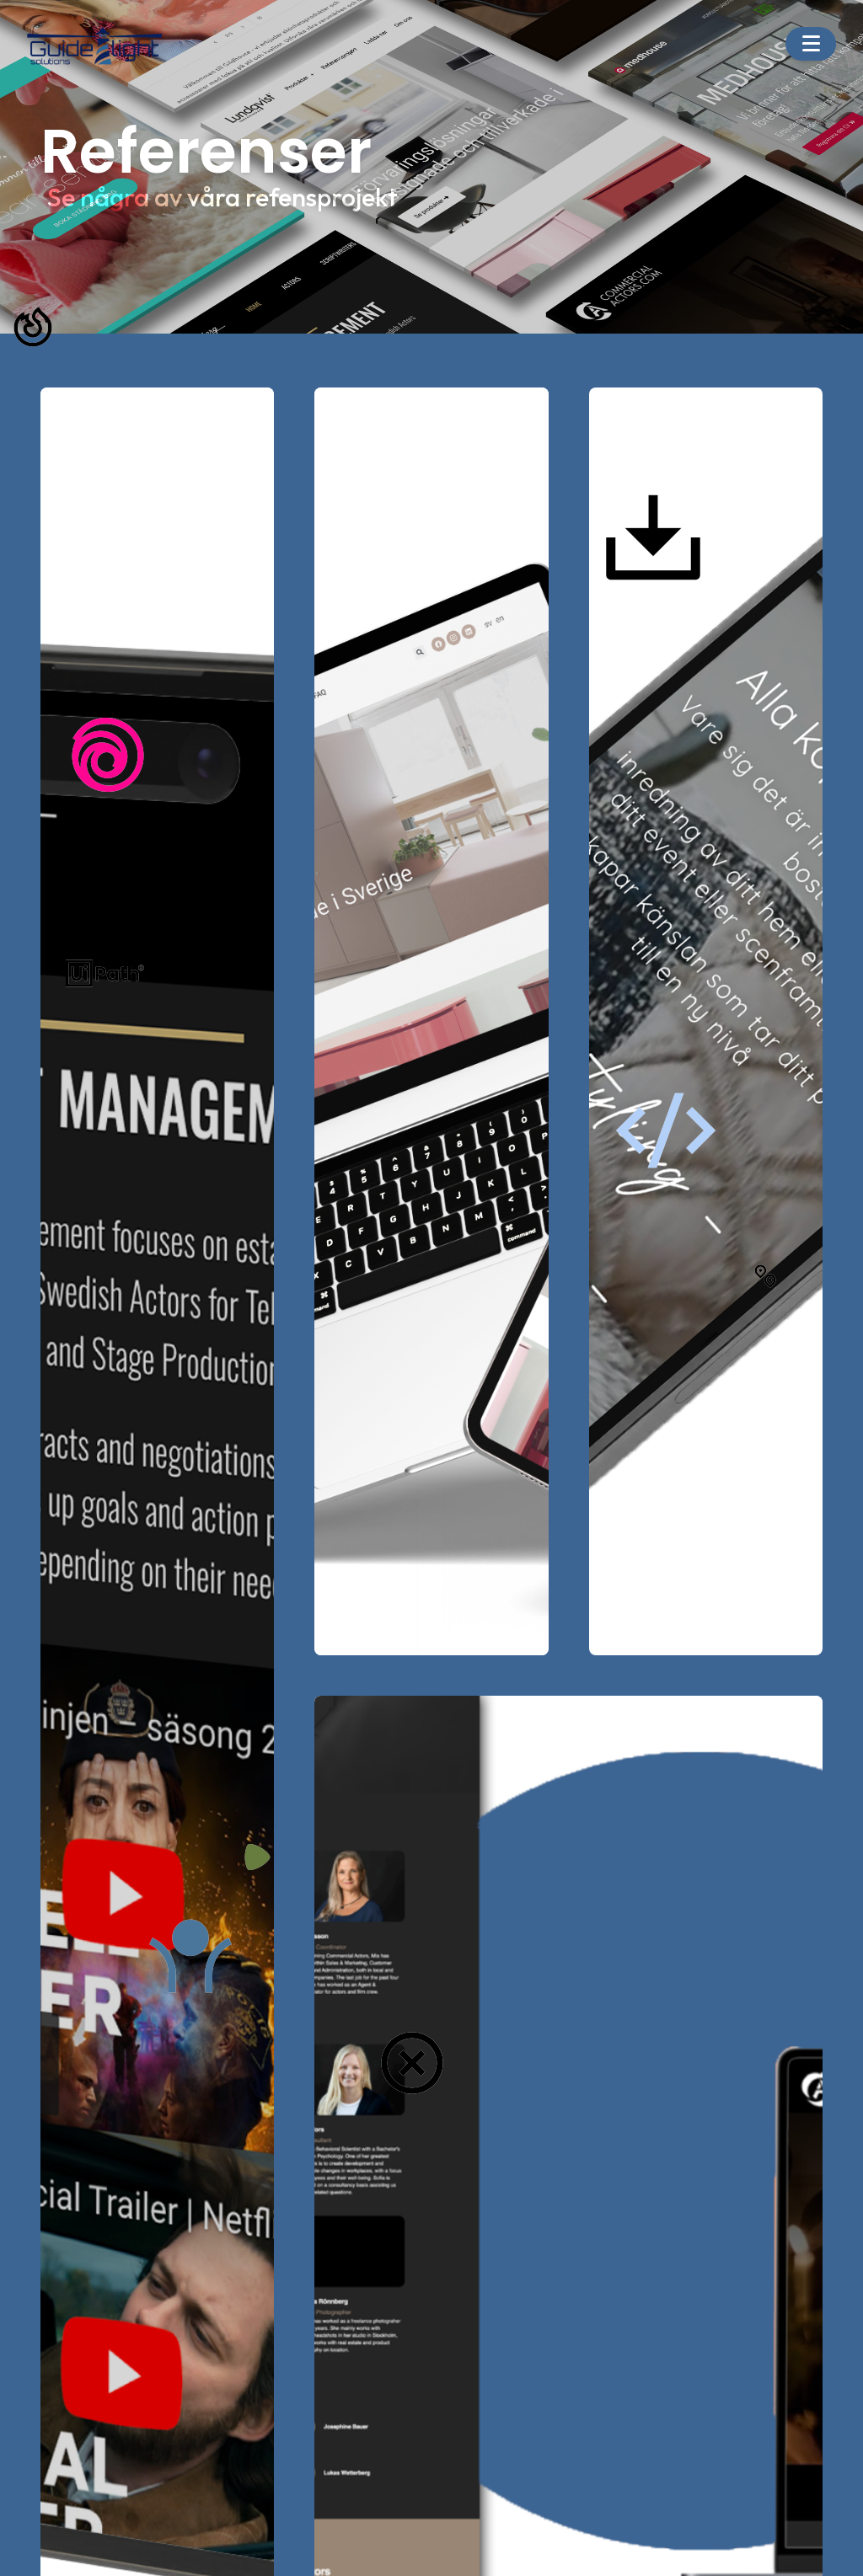 The height and width of the screenshot is (2576, 863). Describe the element at coordinates (257, 1857) in the screenshot. I see `open the Zalando shopping app` at that location.